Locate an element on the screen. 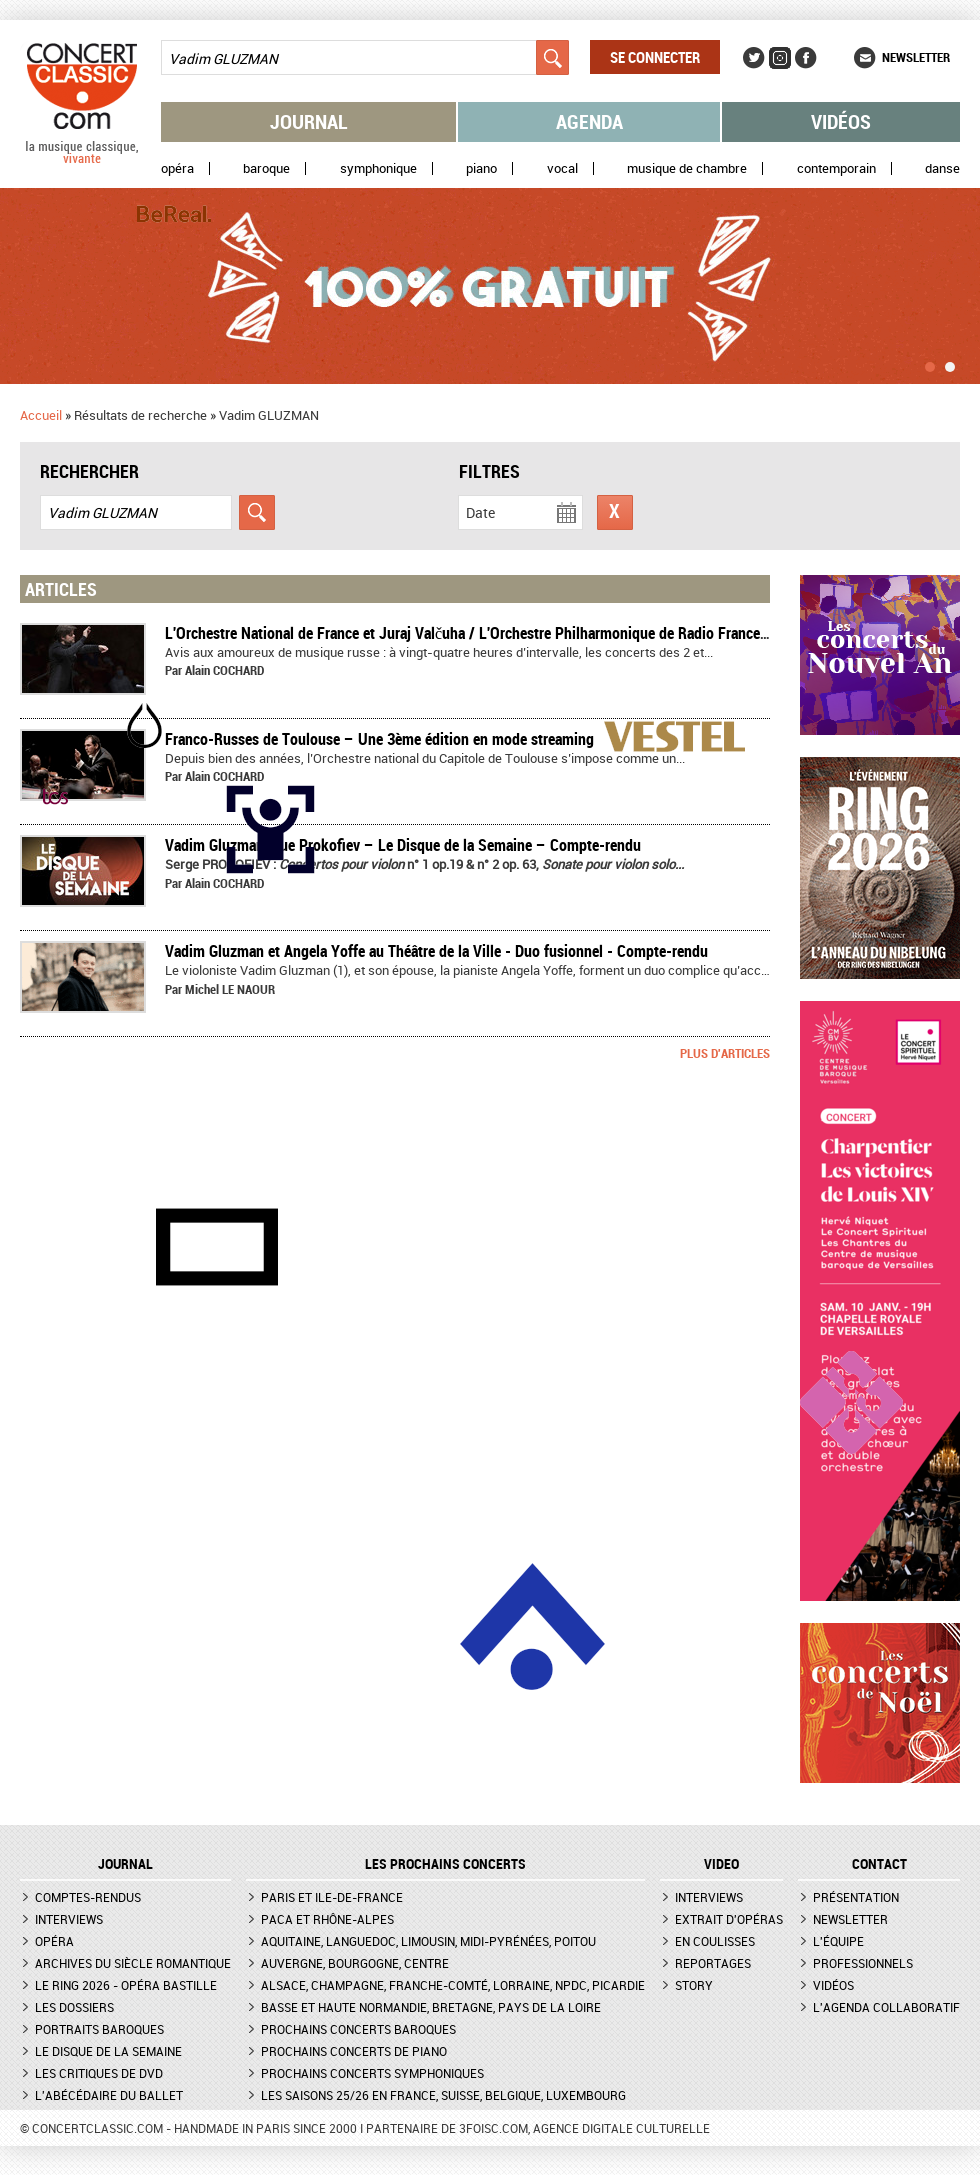  vestel brand logo is located at coordinates (674, 736).